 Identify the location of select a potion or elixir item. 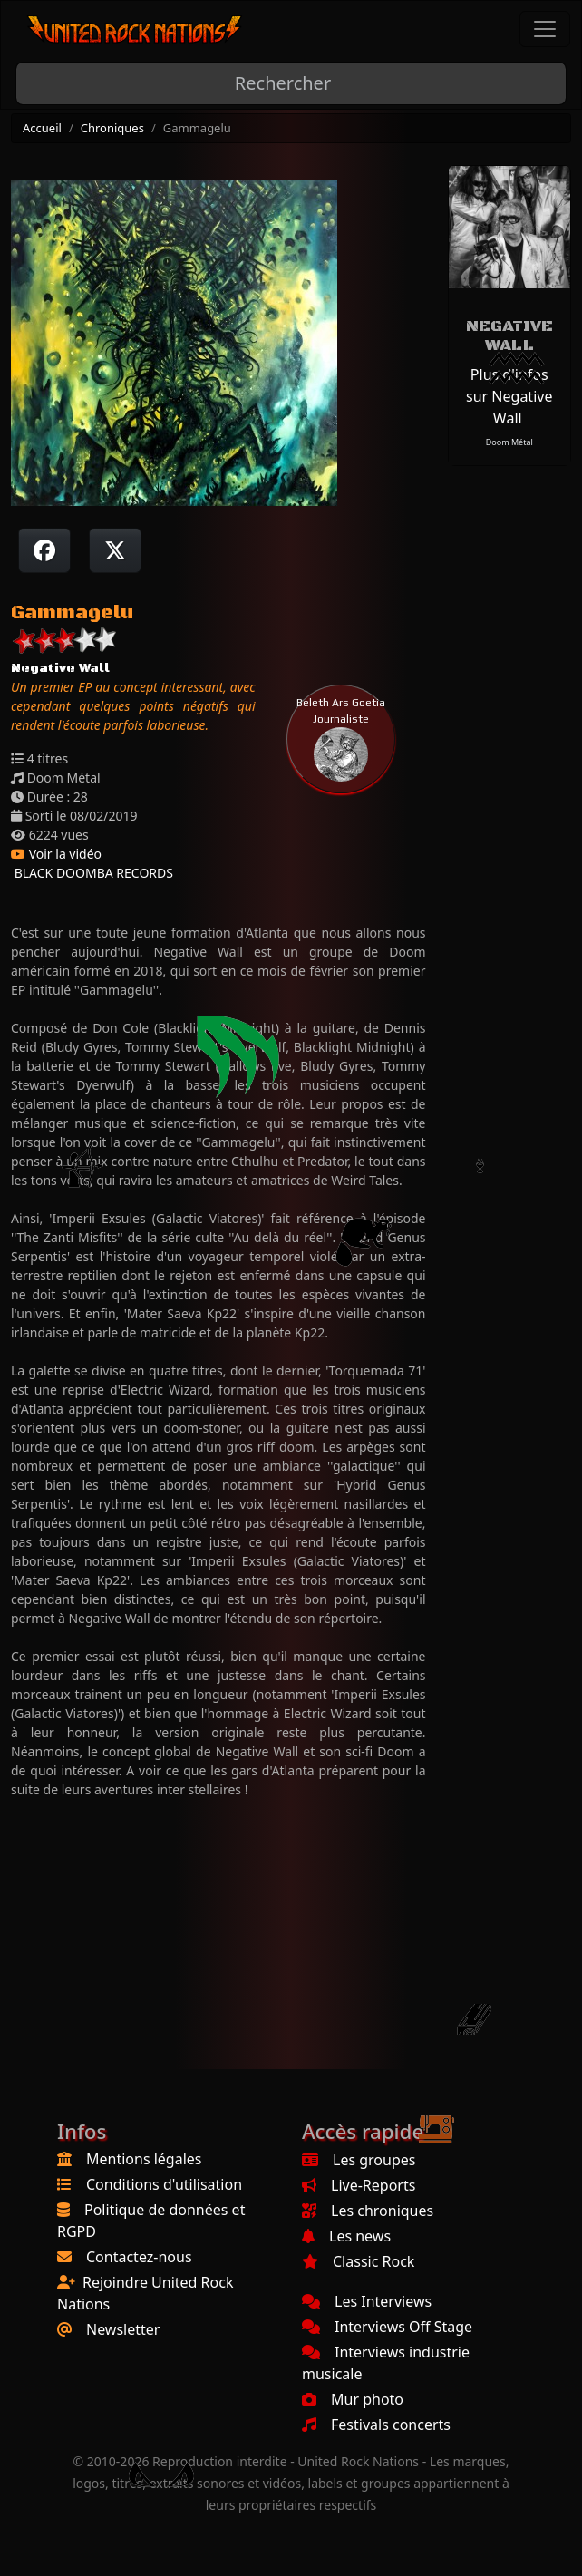
(480, 1165).